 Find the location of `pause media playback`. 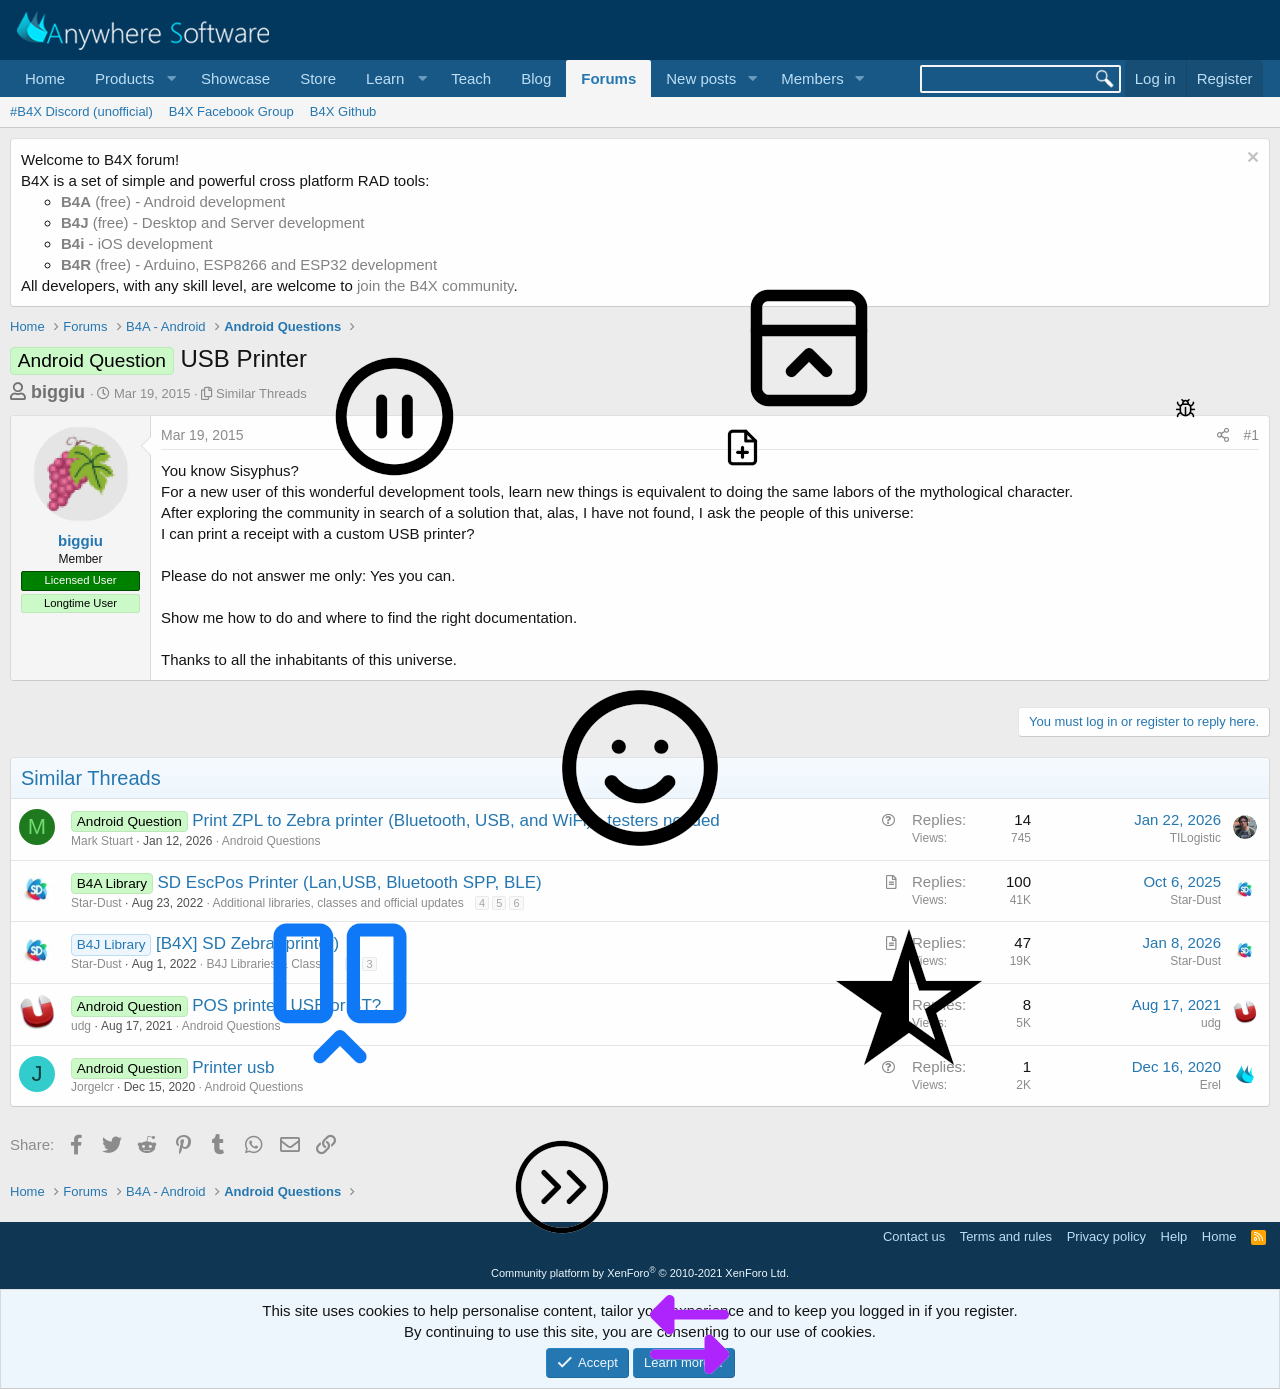

pause media playback is located at coordinates (394, 416).